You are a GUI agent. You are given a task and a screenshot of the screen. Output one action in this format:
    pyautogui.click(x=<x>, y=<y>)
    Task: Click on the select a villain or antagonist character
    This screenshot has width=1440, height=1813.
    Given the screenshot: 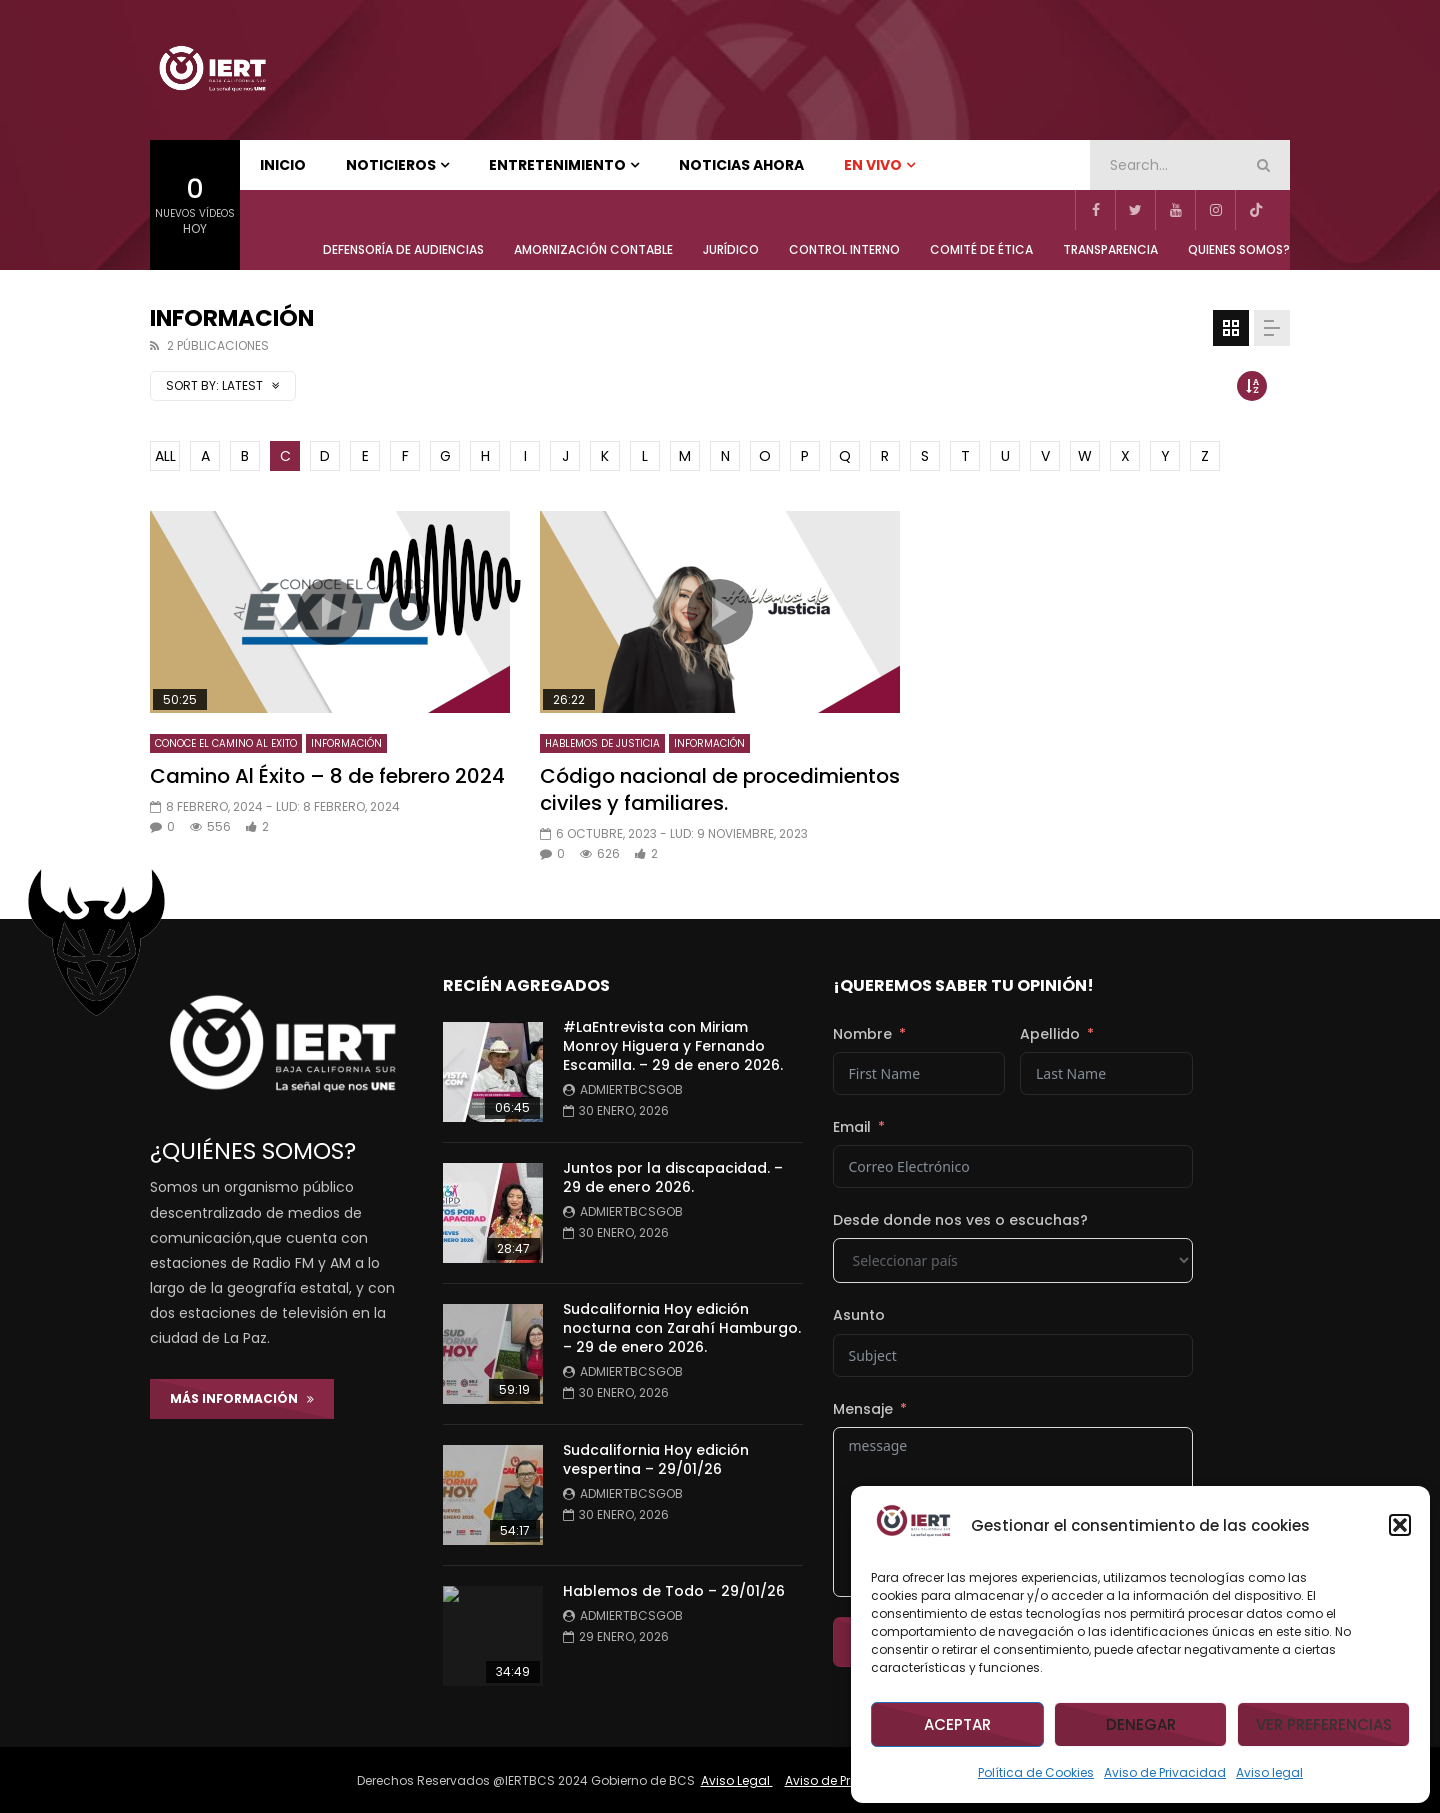 What is the action you would take?
    pyautogui.click(x=96, y=942)
    